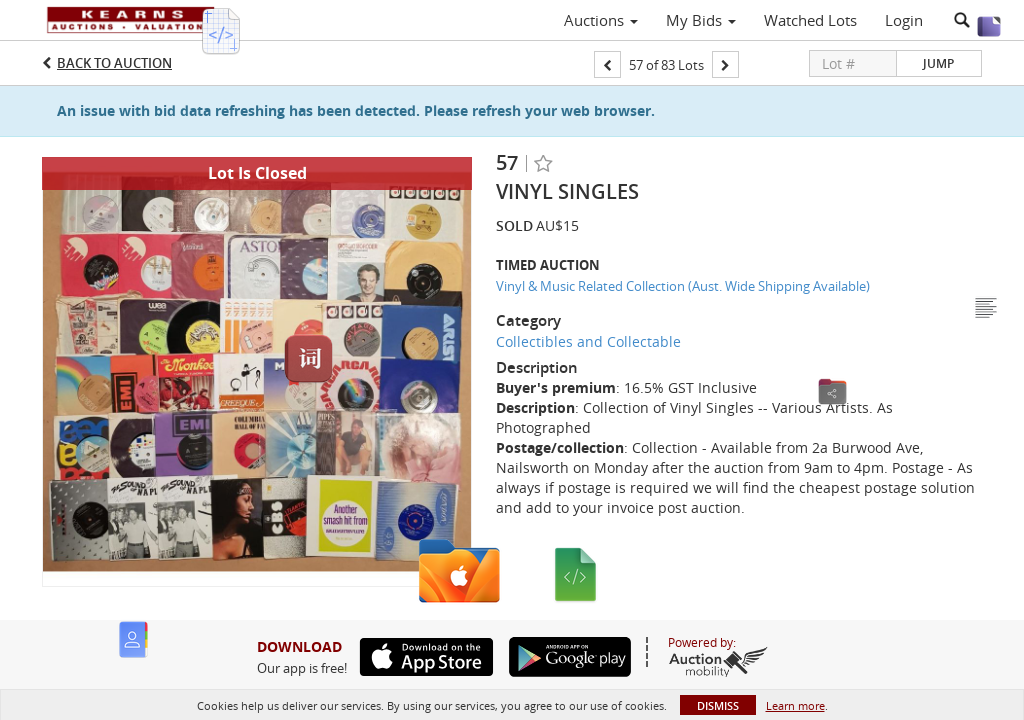 This screenshot has height=720, width=1024. What do you see at coordinates (459, 573) in the screenshot?
I see `open mac os ventura system folder` at bounding box center [459, 573].